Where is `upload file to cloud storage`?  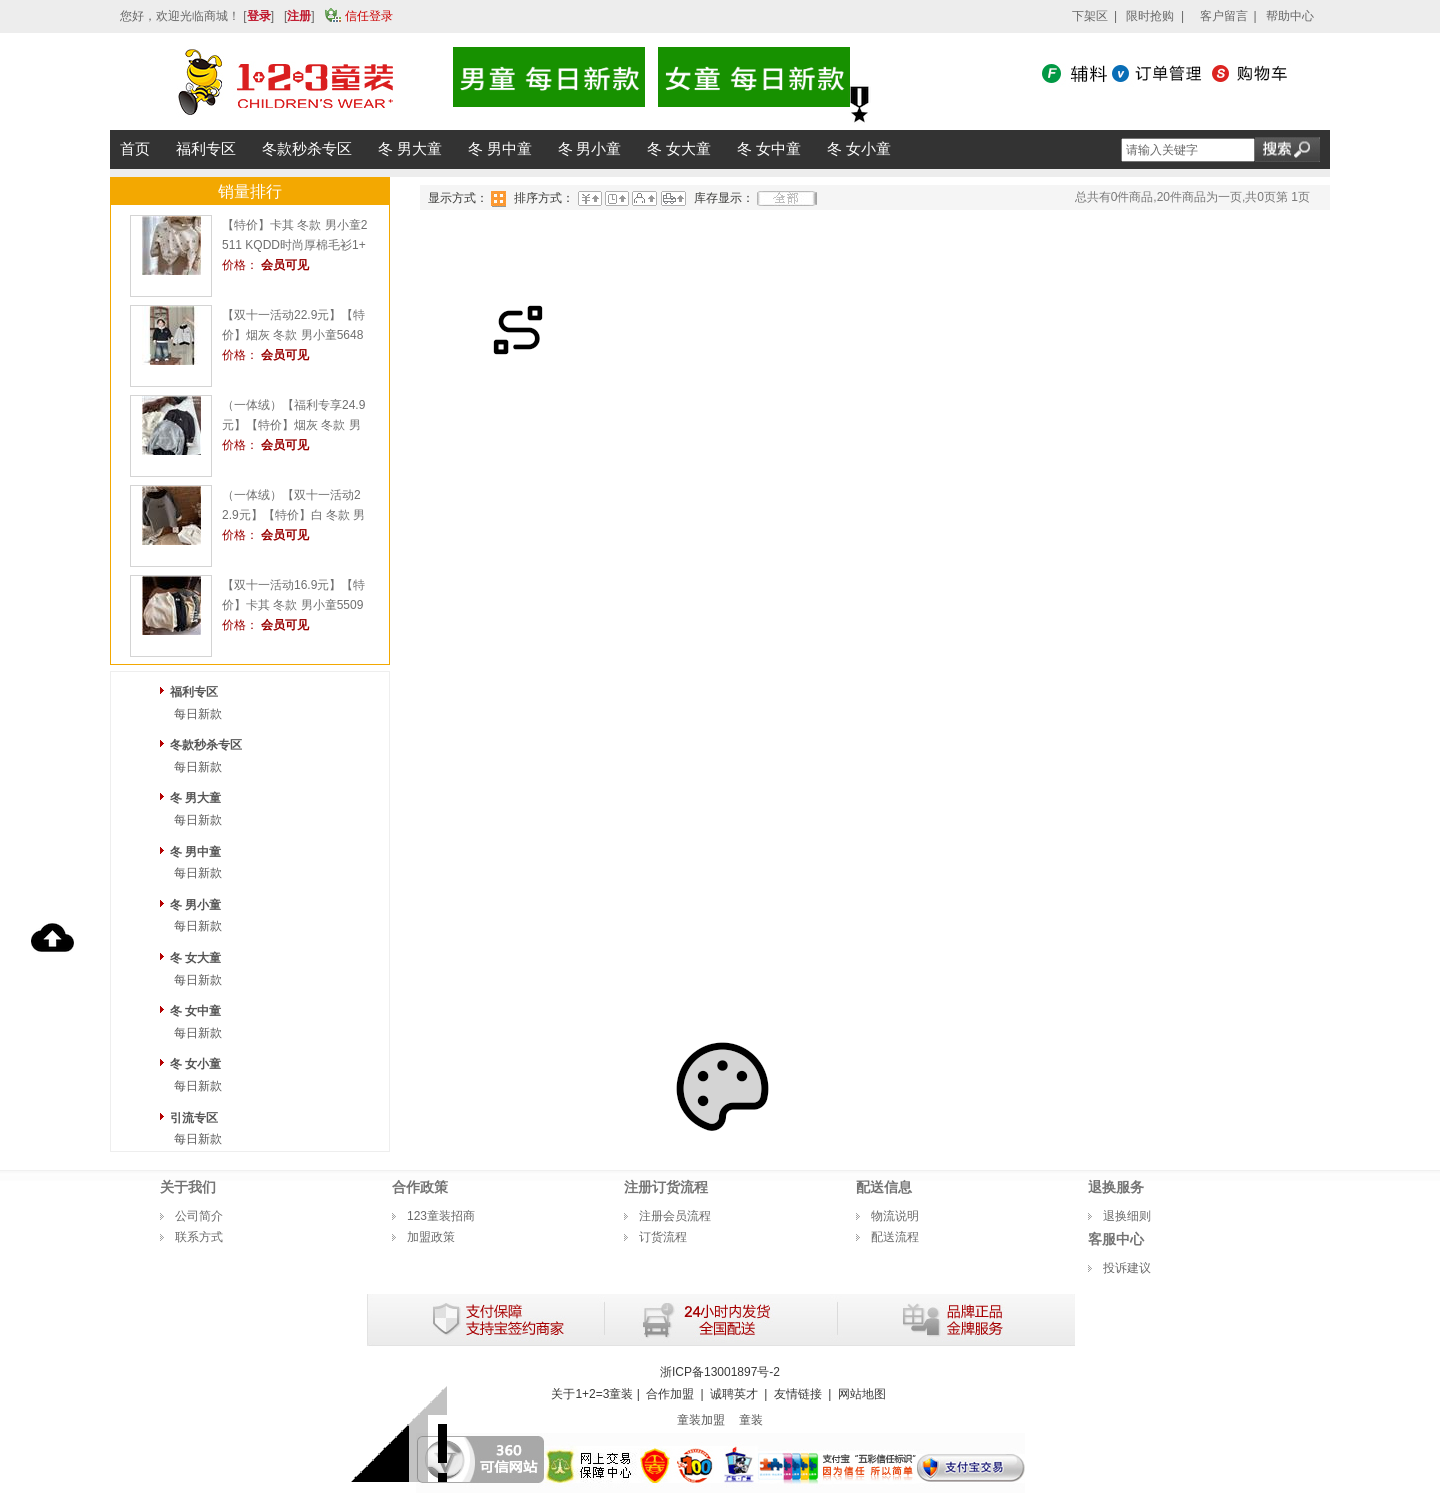 upload file to cloud storage is located at coordinates (52, 937).